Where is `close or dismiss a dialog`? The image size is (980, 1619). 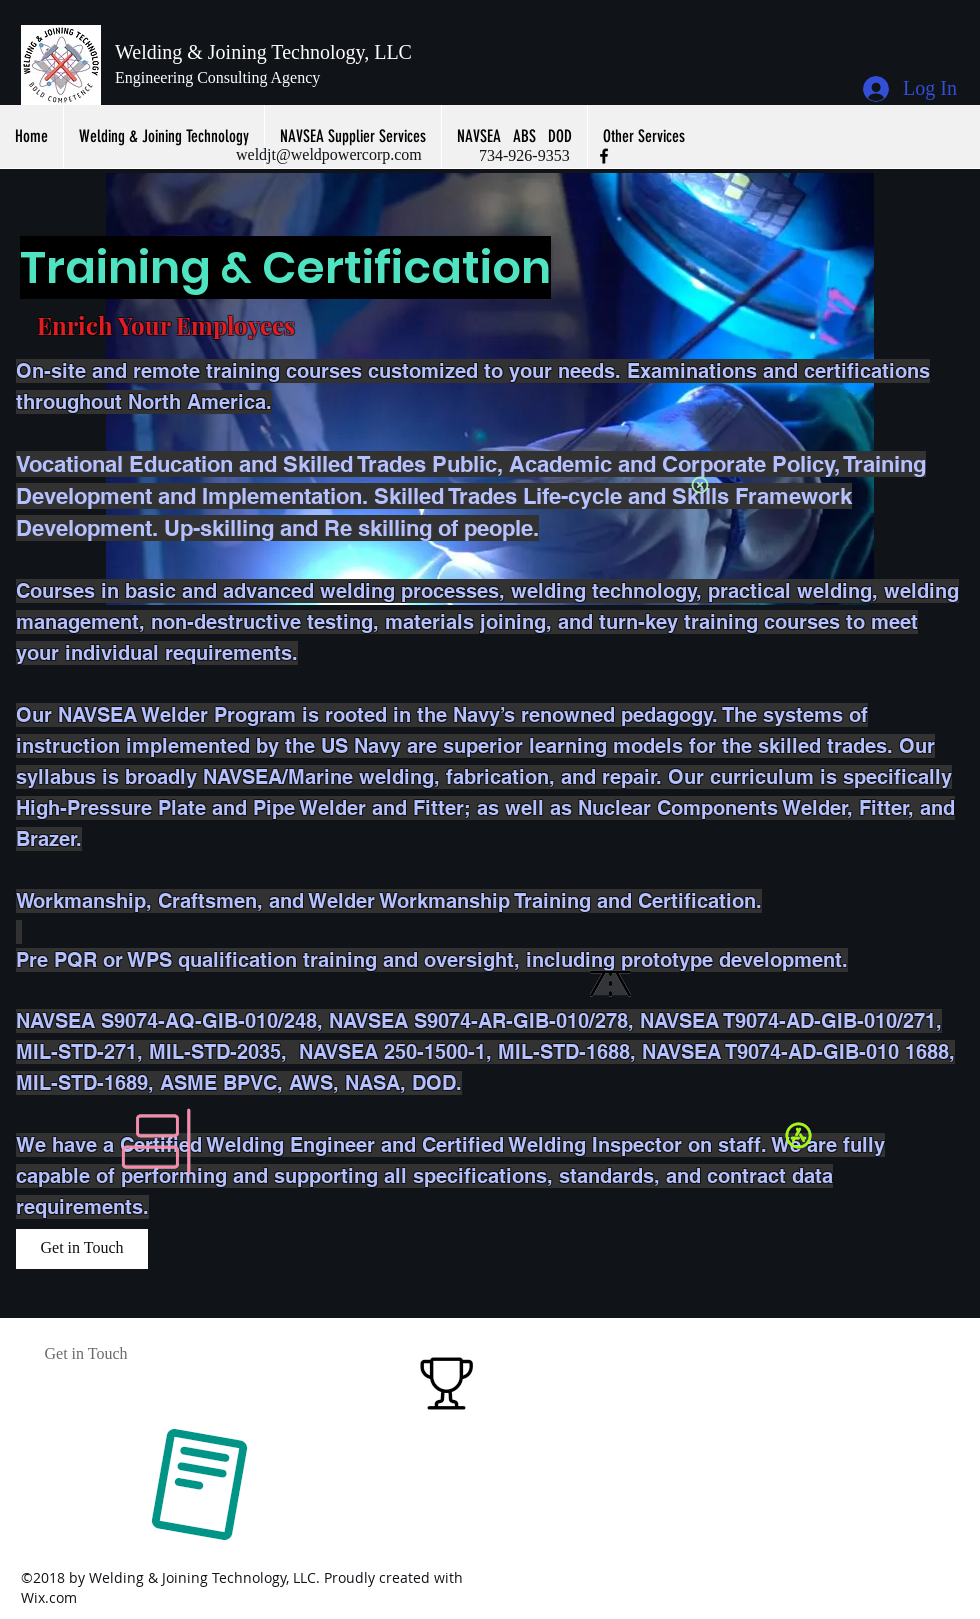
close or dismiss a dialog is located at coordinates (700, 485).